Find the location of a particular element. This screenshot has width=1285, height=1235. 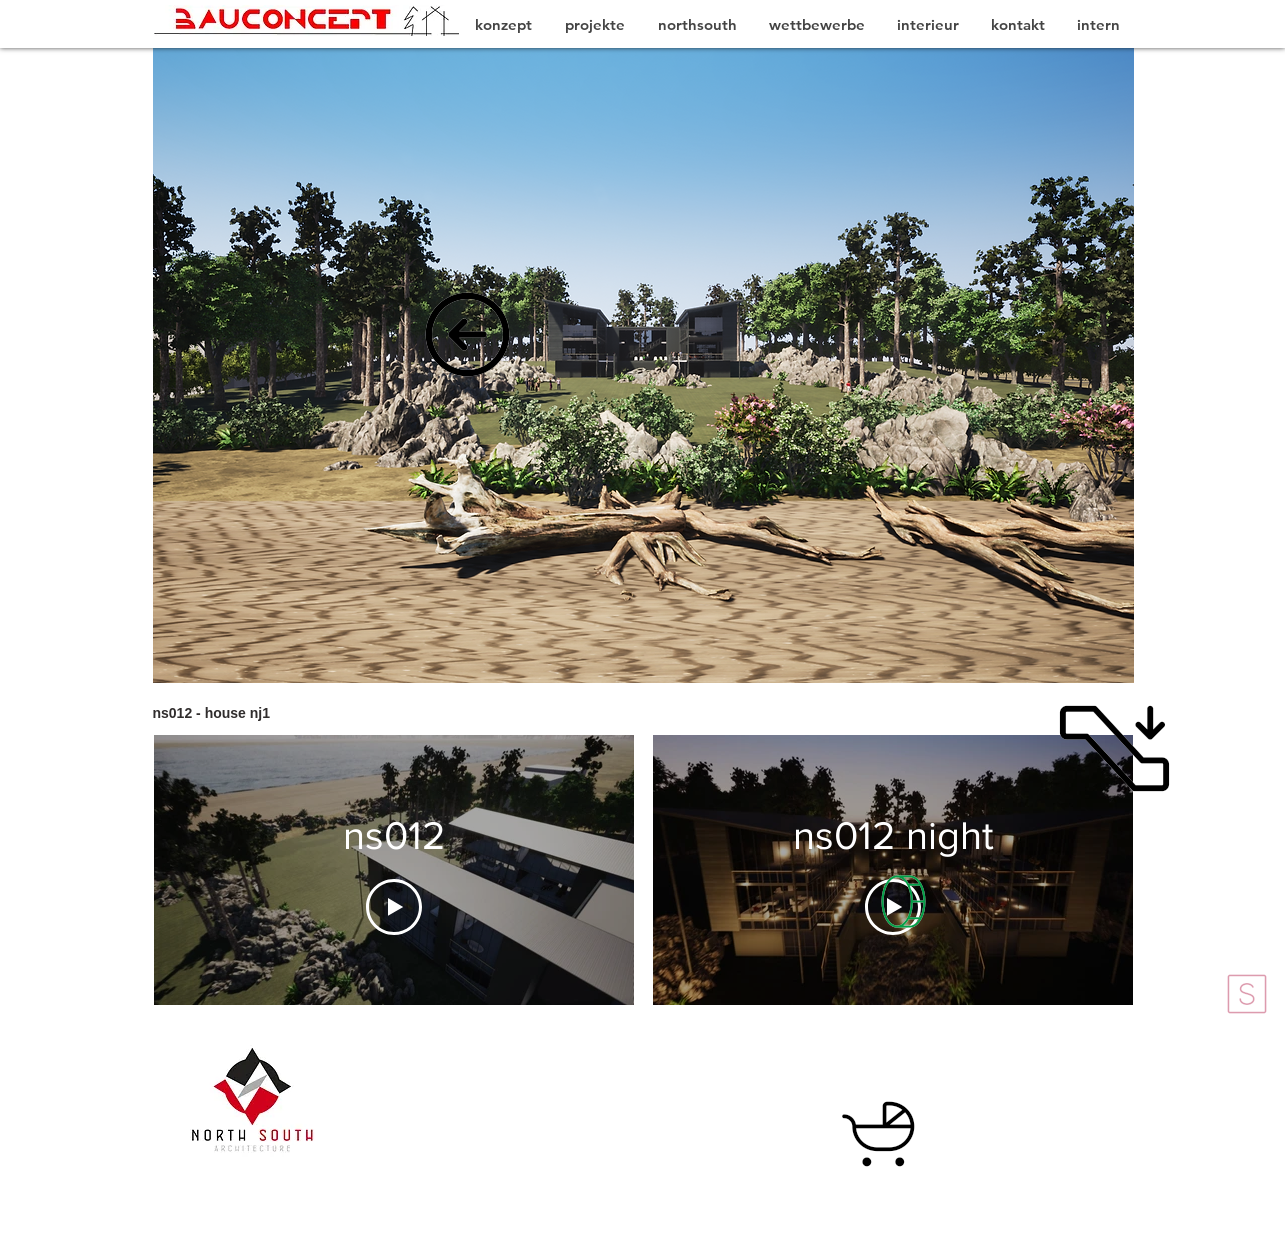

view coin or currency balance is located at coordinates (903, 901).